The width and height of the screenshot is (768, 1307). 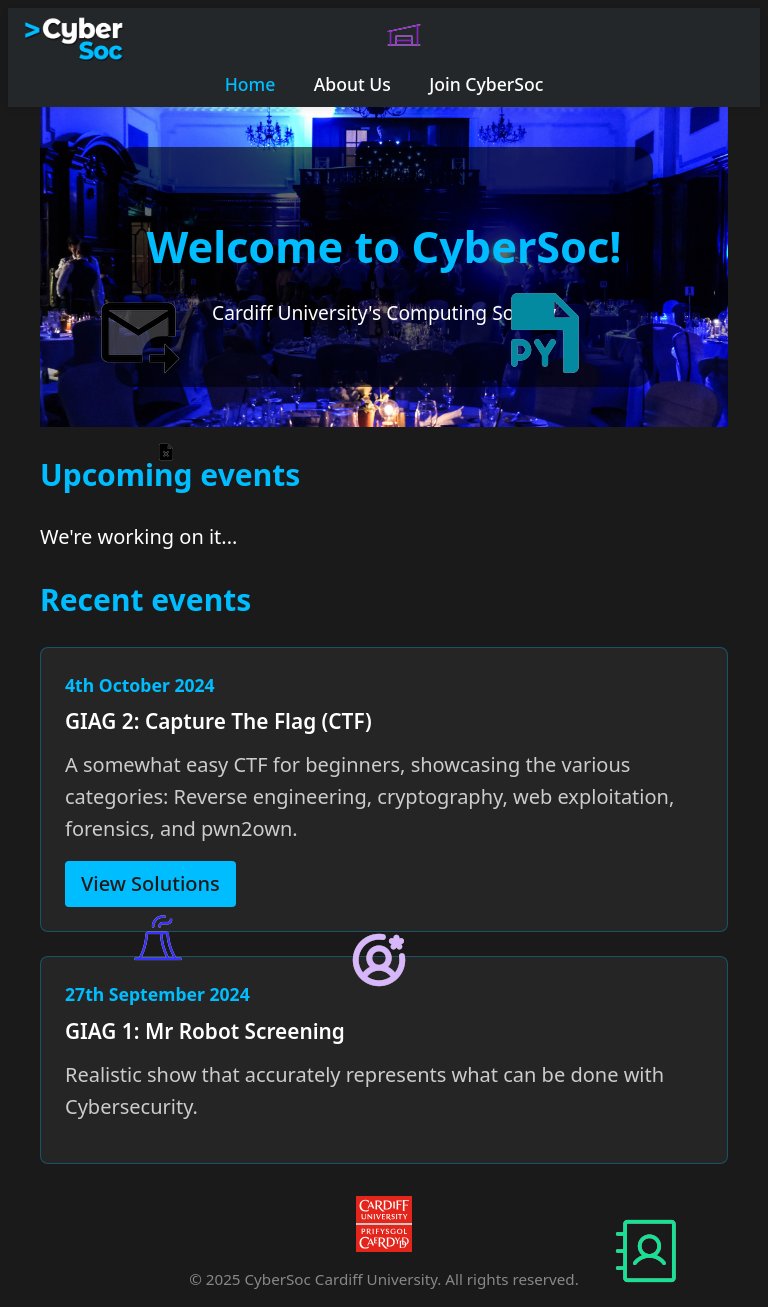 I want to click on view nuclear power plant information, so click(x=158, y=941).